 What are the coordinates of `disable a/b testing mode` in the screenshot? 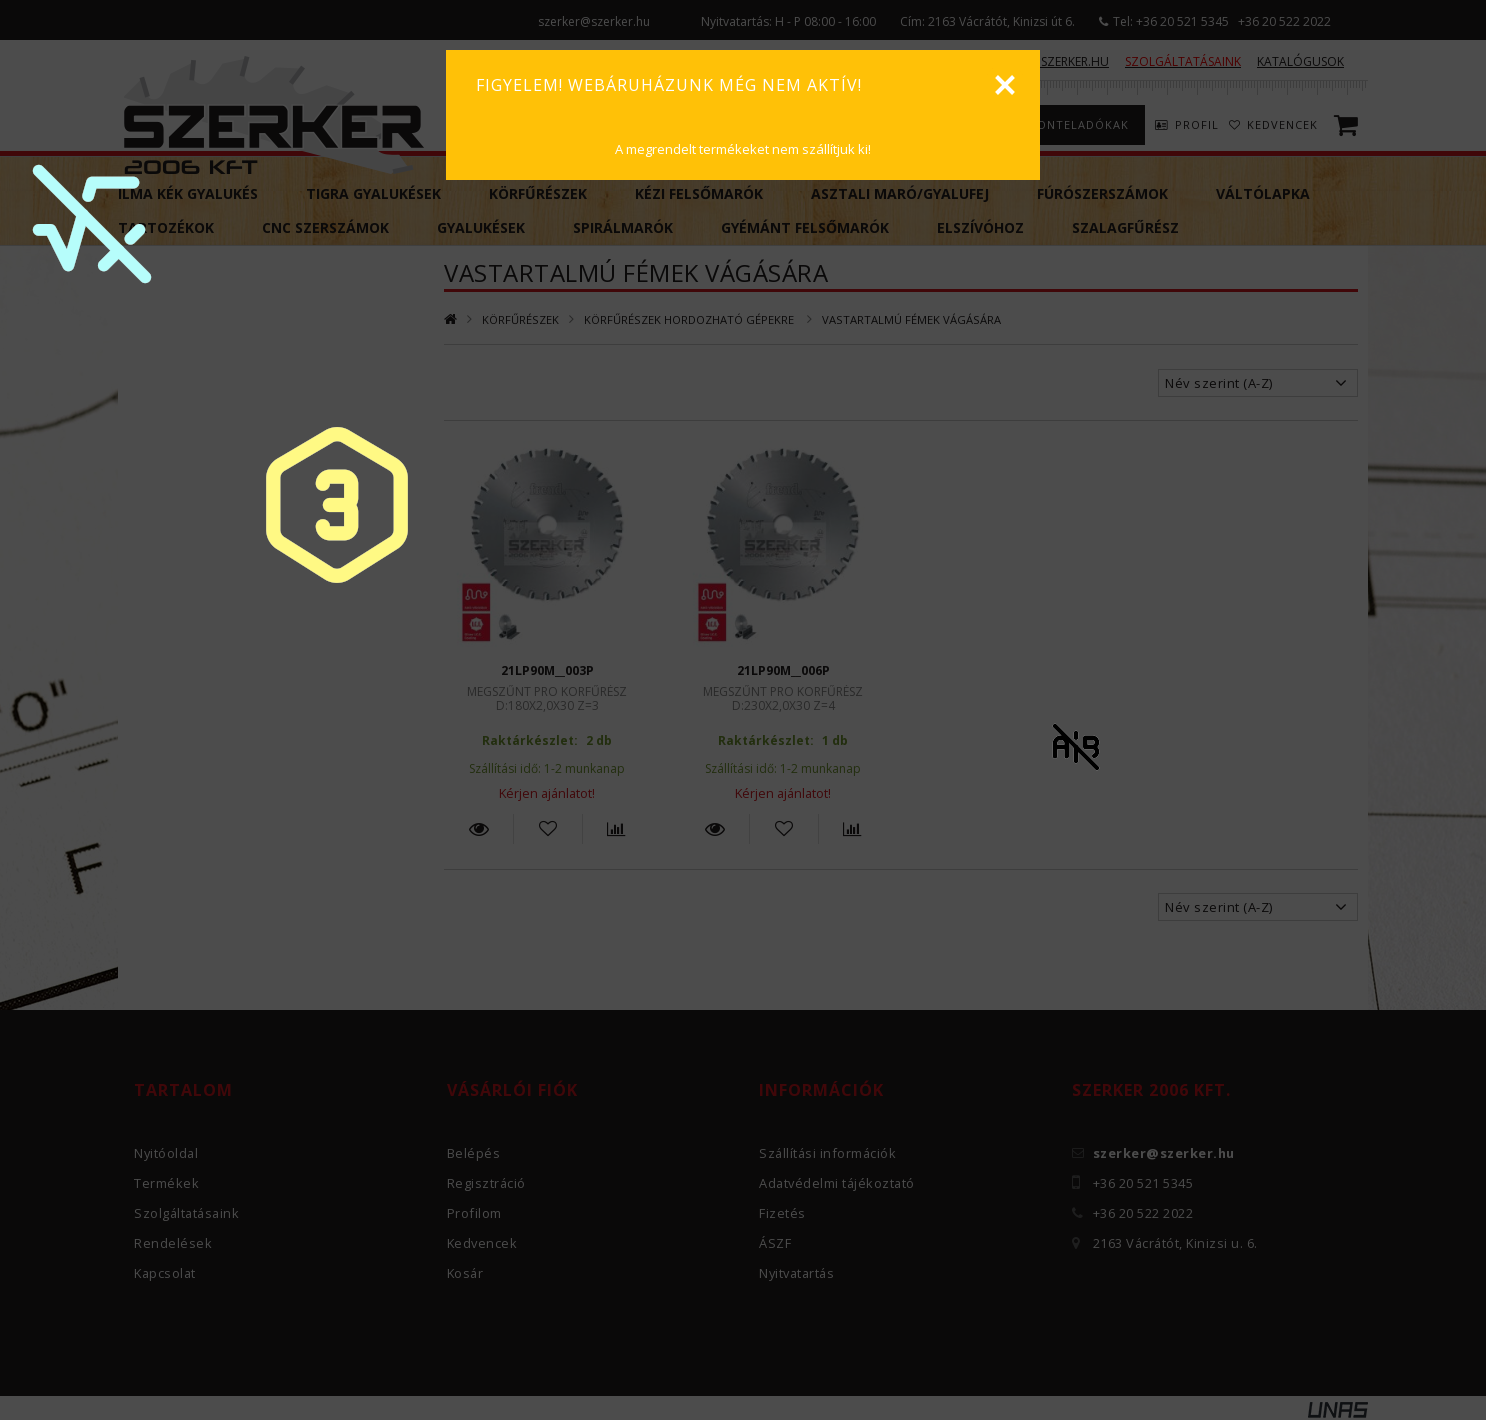 It's located at (1076, 747).